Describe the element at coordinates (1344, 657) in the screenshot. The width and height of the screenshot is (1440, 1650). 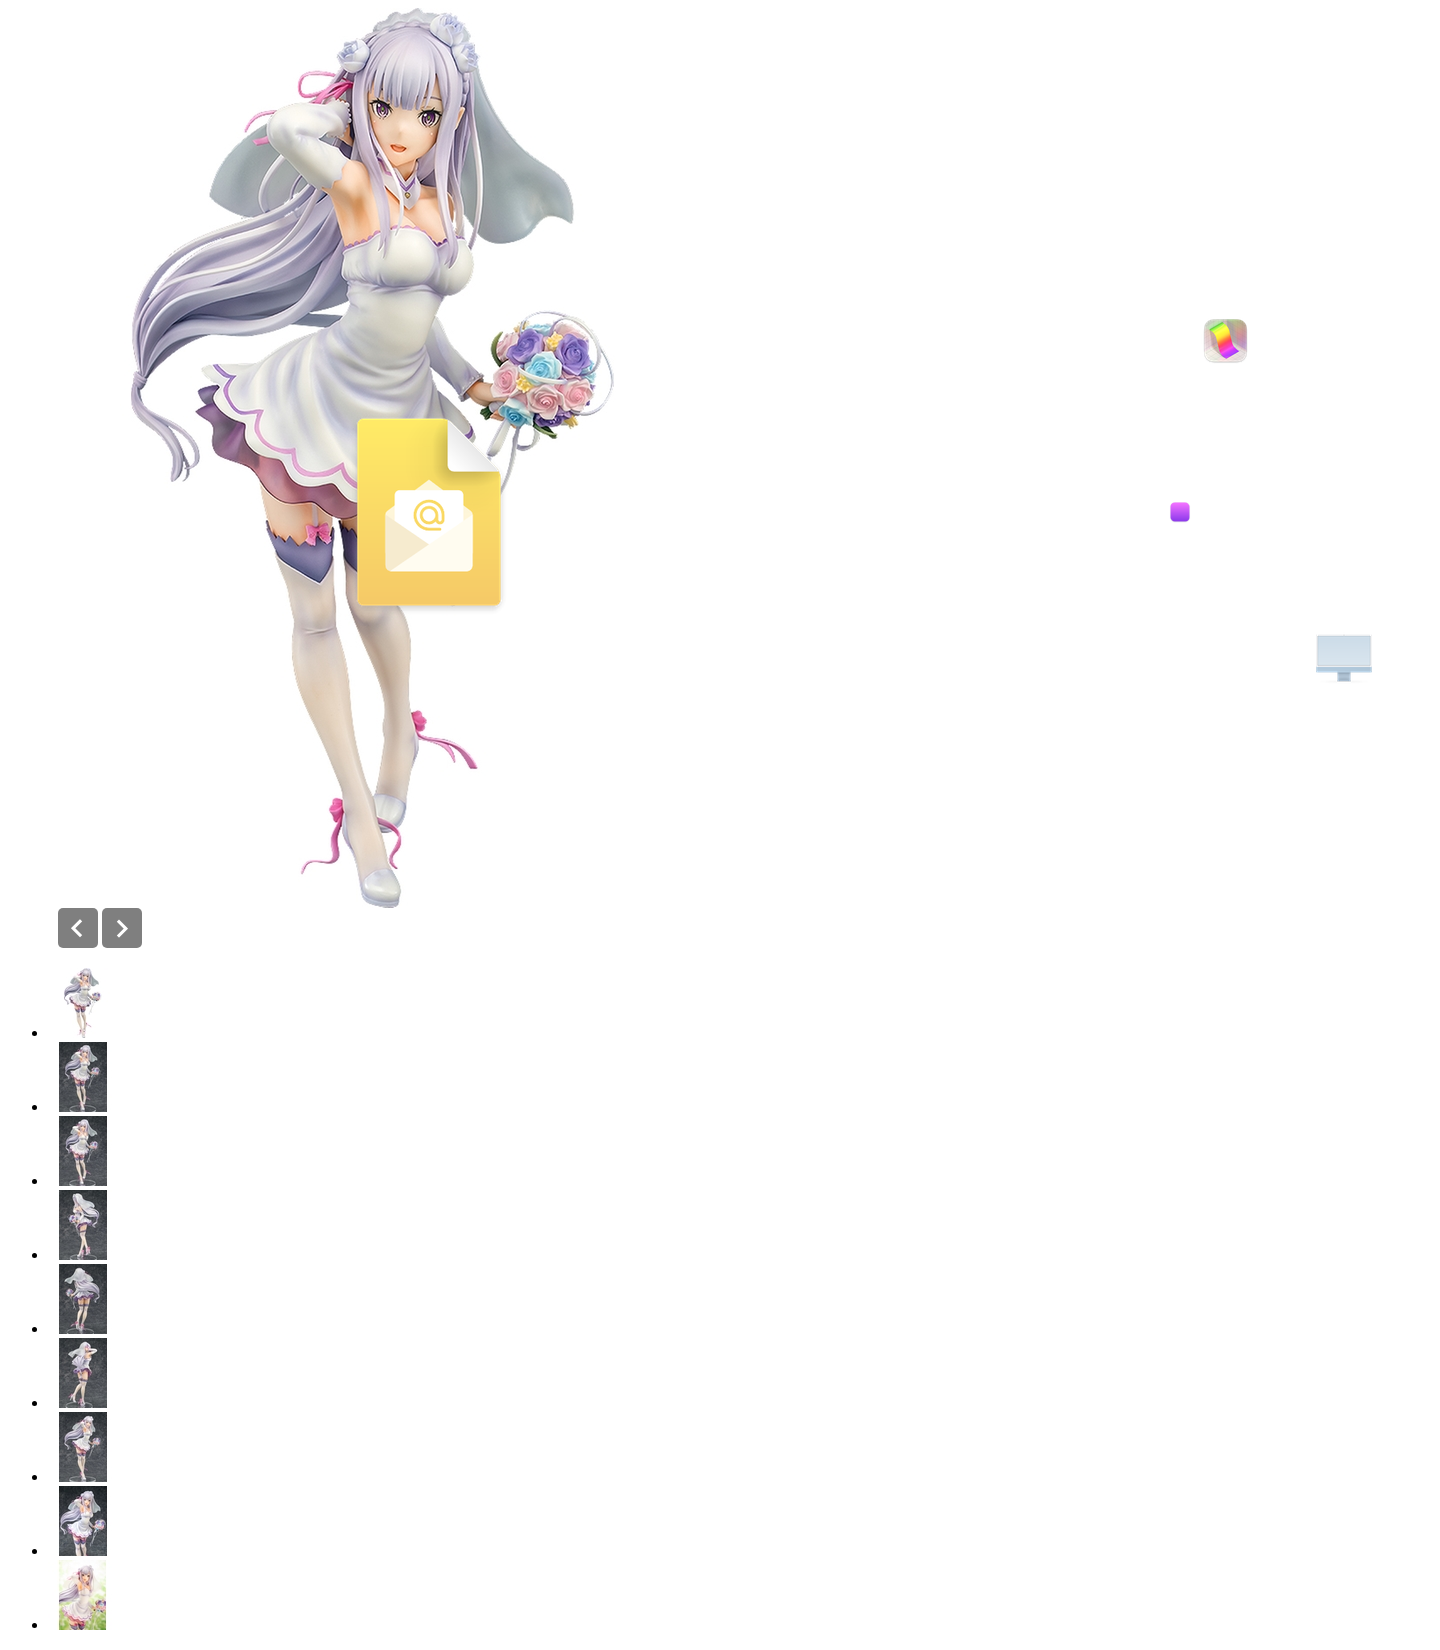
I see `represents this mac in system preferences or finder` at that location.